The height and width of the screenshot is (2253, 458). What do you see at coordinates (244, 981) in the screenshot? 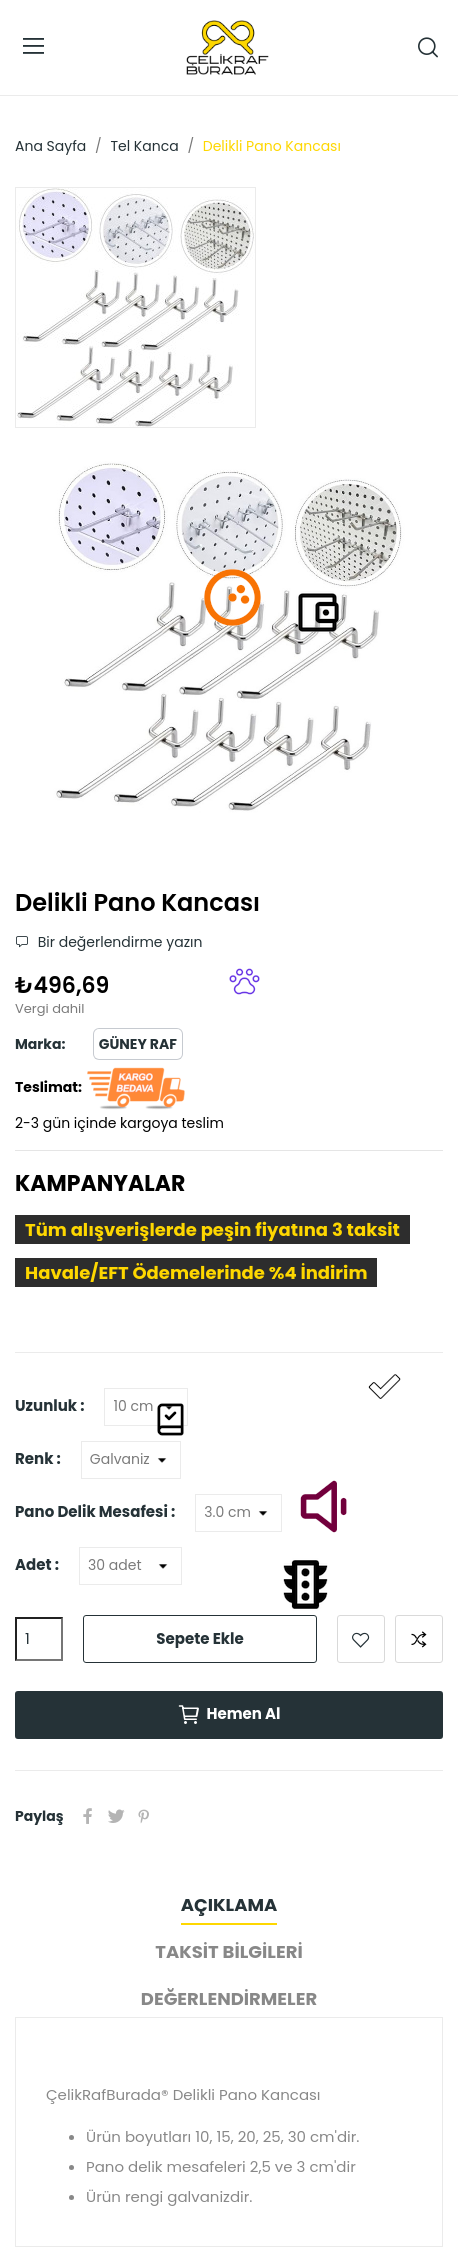
I see `access pet-related features or settings` at bounding box center [244, 981].